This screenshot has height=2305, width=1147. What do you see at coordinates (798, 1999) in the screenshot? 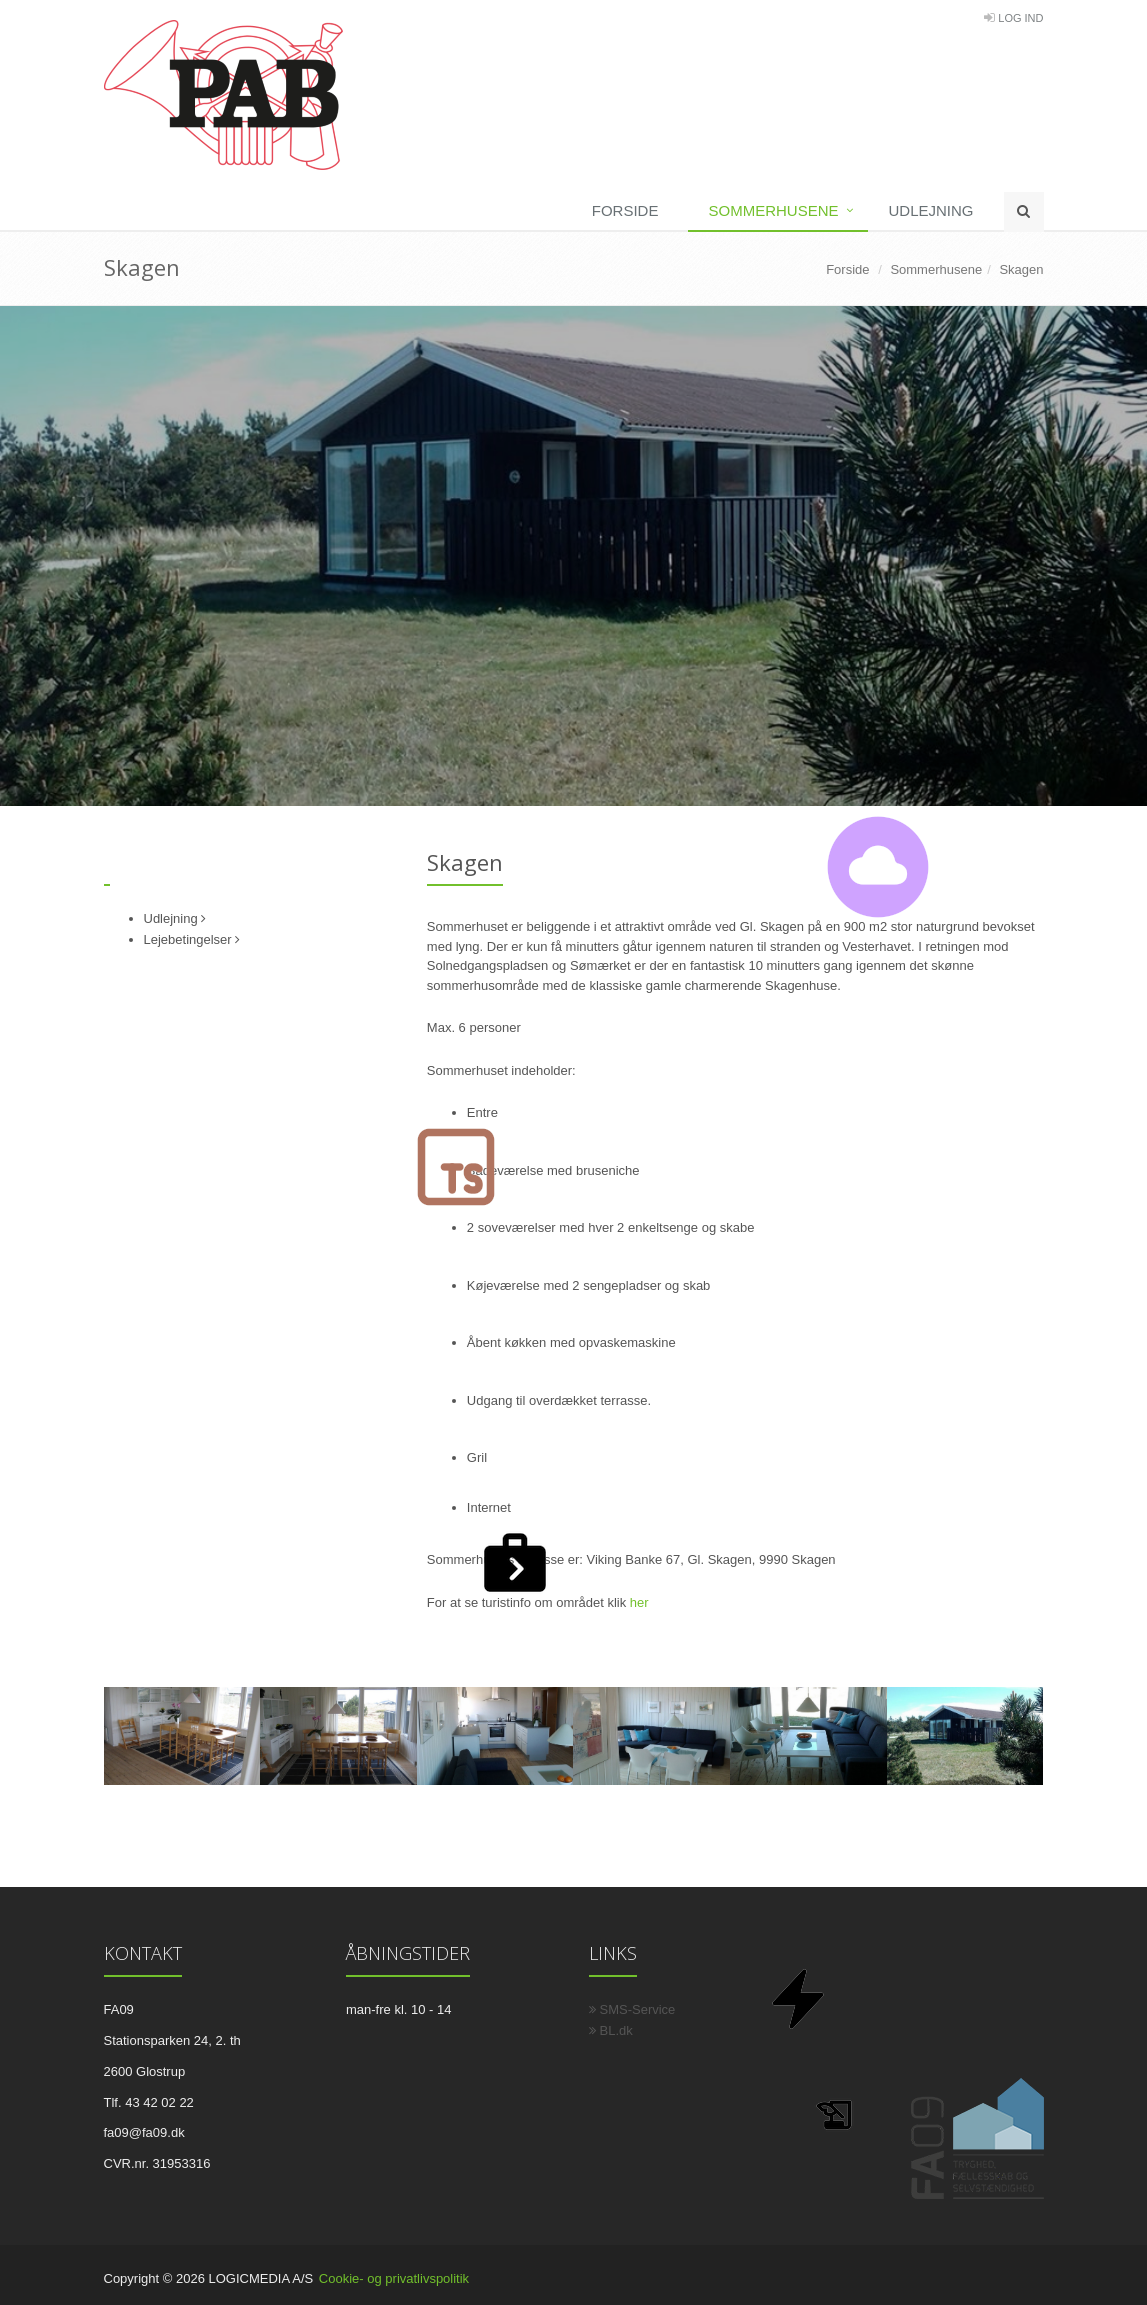
I see `indicates flash or lightning mode is enabled` at bounding box center [798, 1999].